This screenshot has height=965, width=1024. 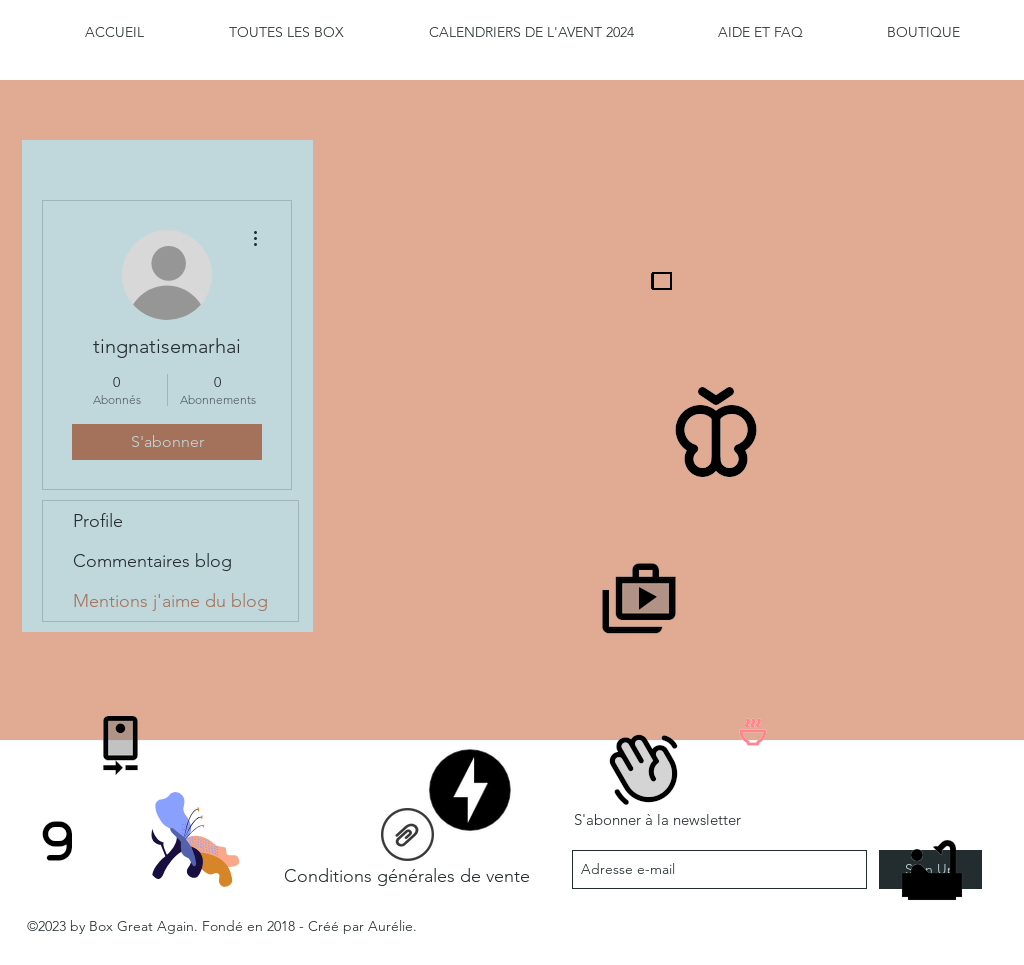 What do you see at coordinates (753, 732) in the screenshot?
I see `view food or dining options` at bounding box center [753, 732].